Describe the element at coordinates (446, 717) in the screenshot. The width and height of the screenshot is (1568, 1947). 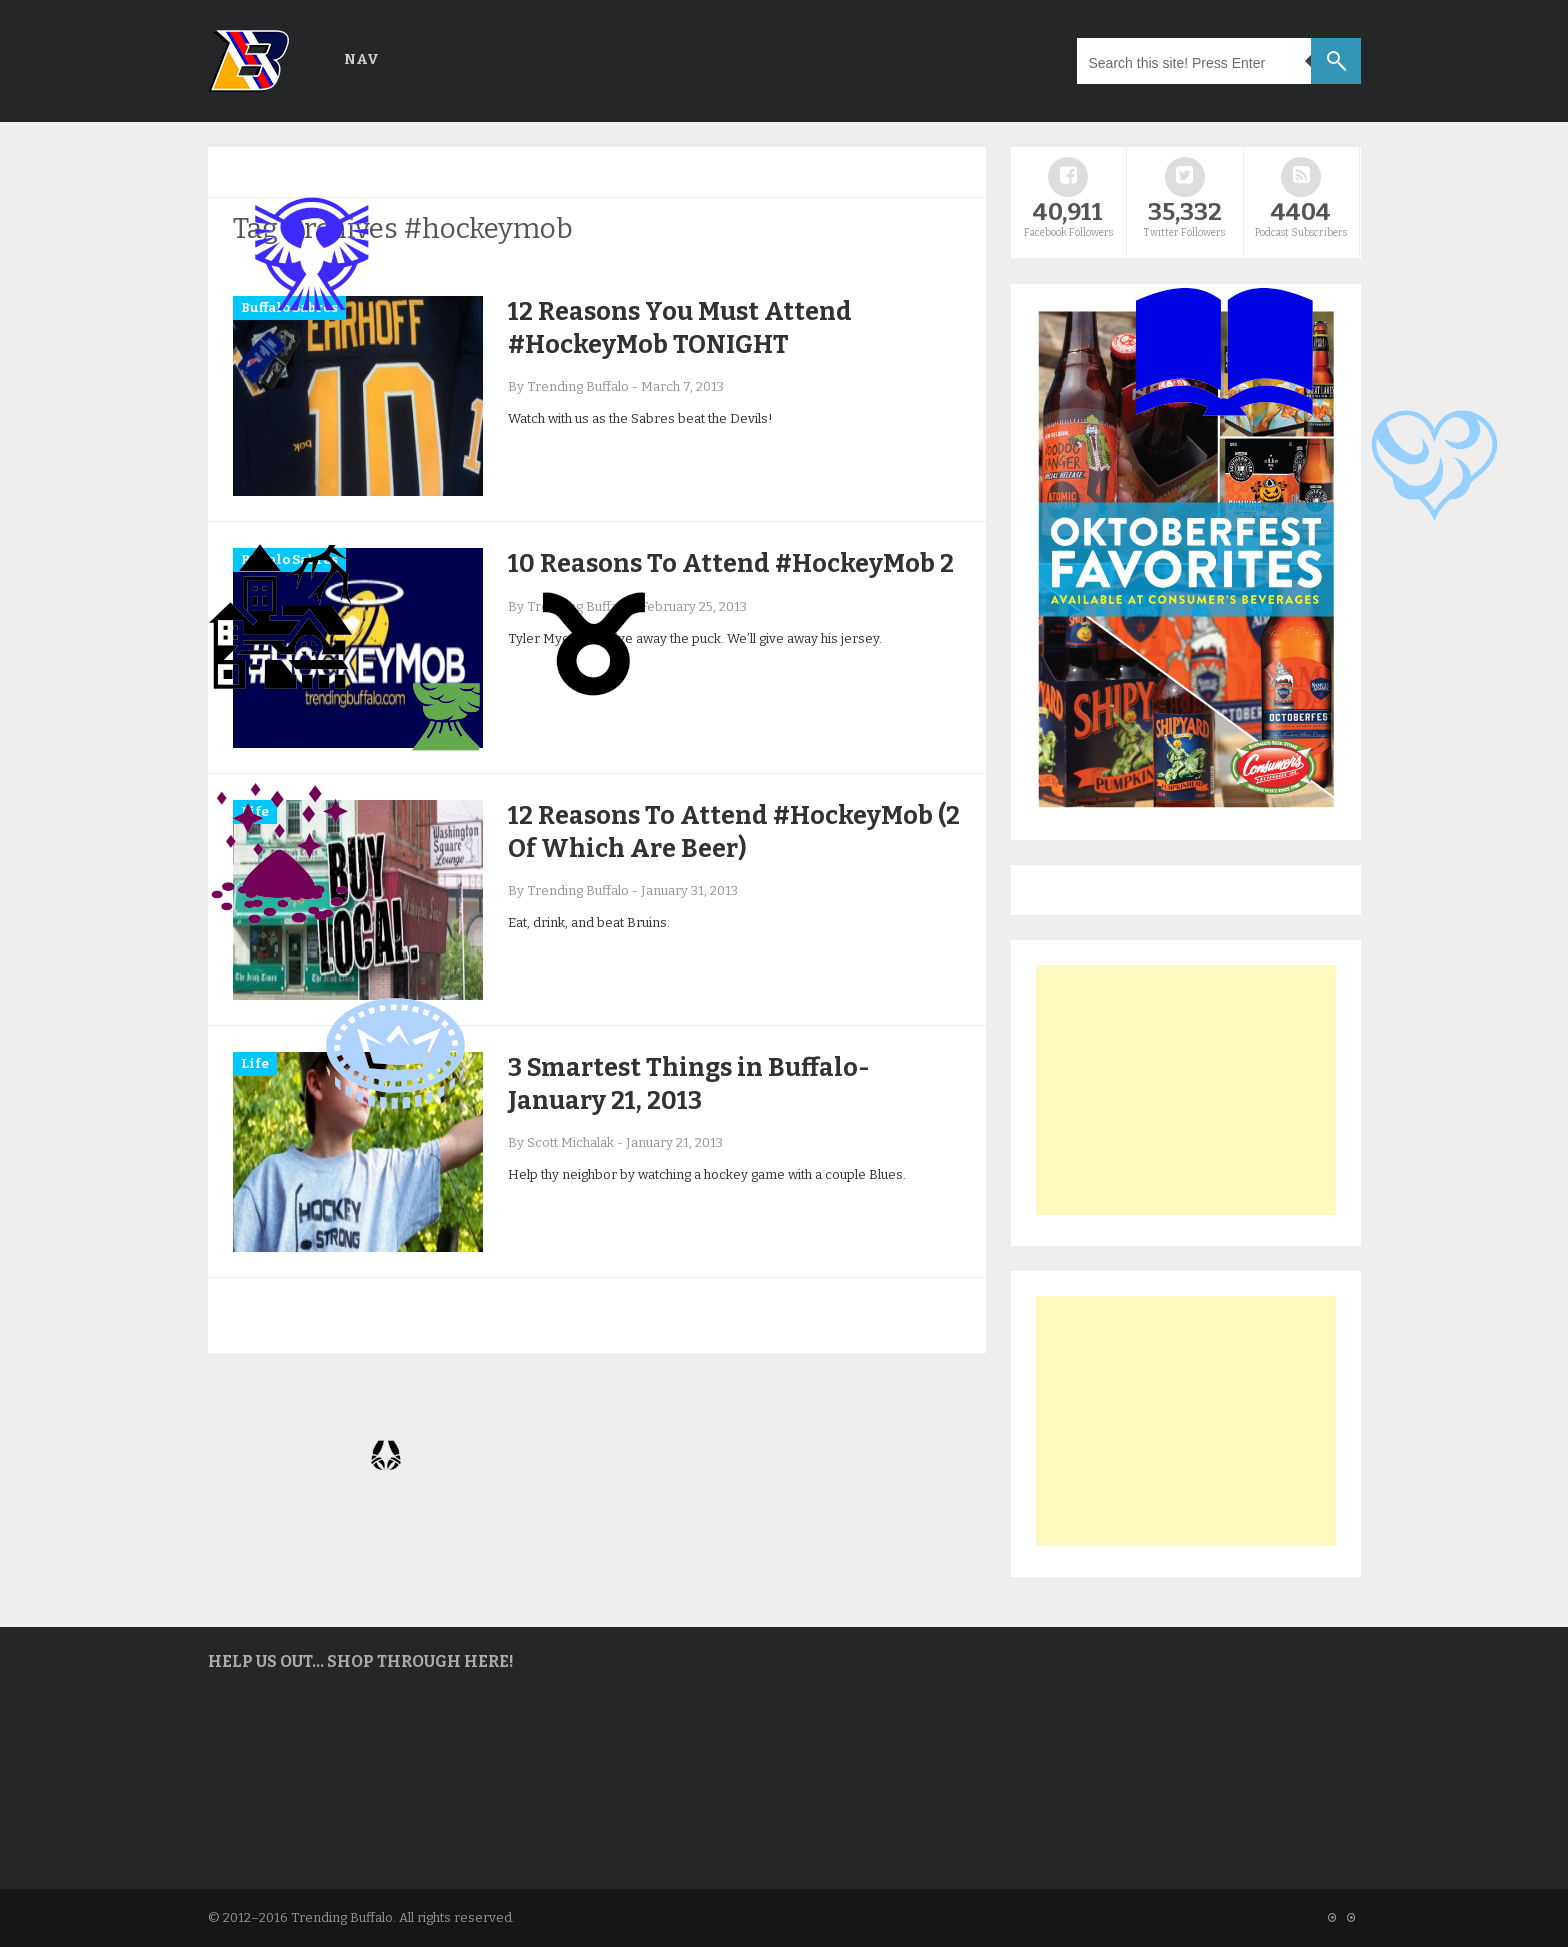
I see `indicates volcanic activity or geological hazard` at that location.